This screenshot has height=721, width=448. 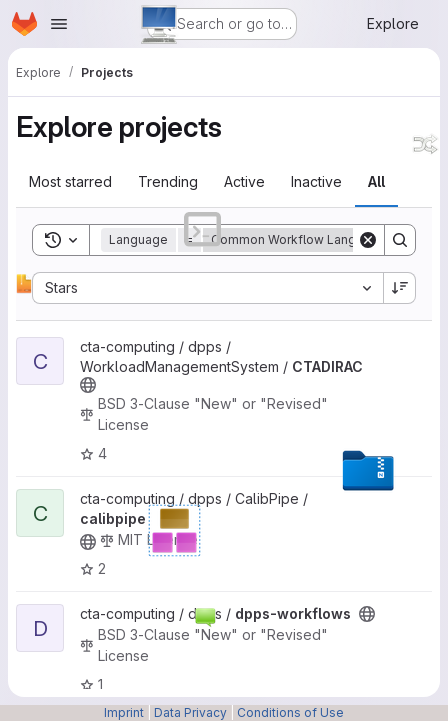 What do you see at coordinates (205, 617) in the screenshot?
I see `indicates user is online and available` at bounding box center [205, 617].